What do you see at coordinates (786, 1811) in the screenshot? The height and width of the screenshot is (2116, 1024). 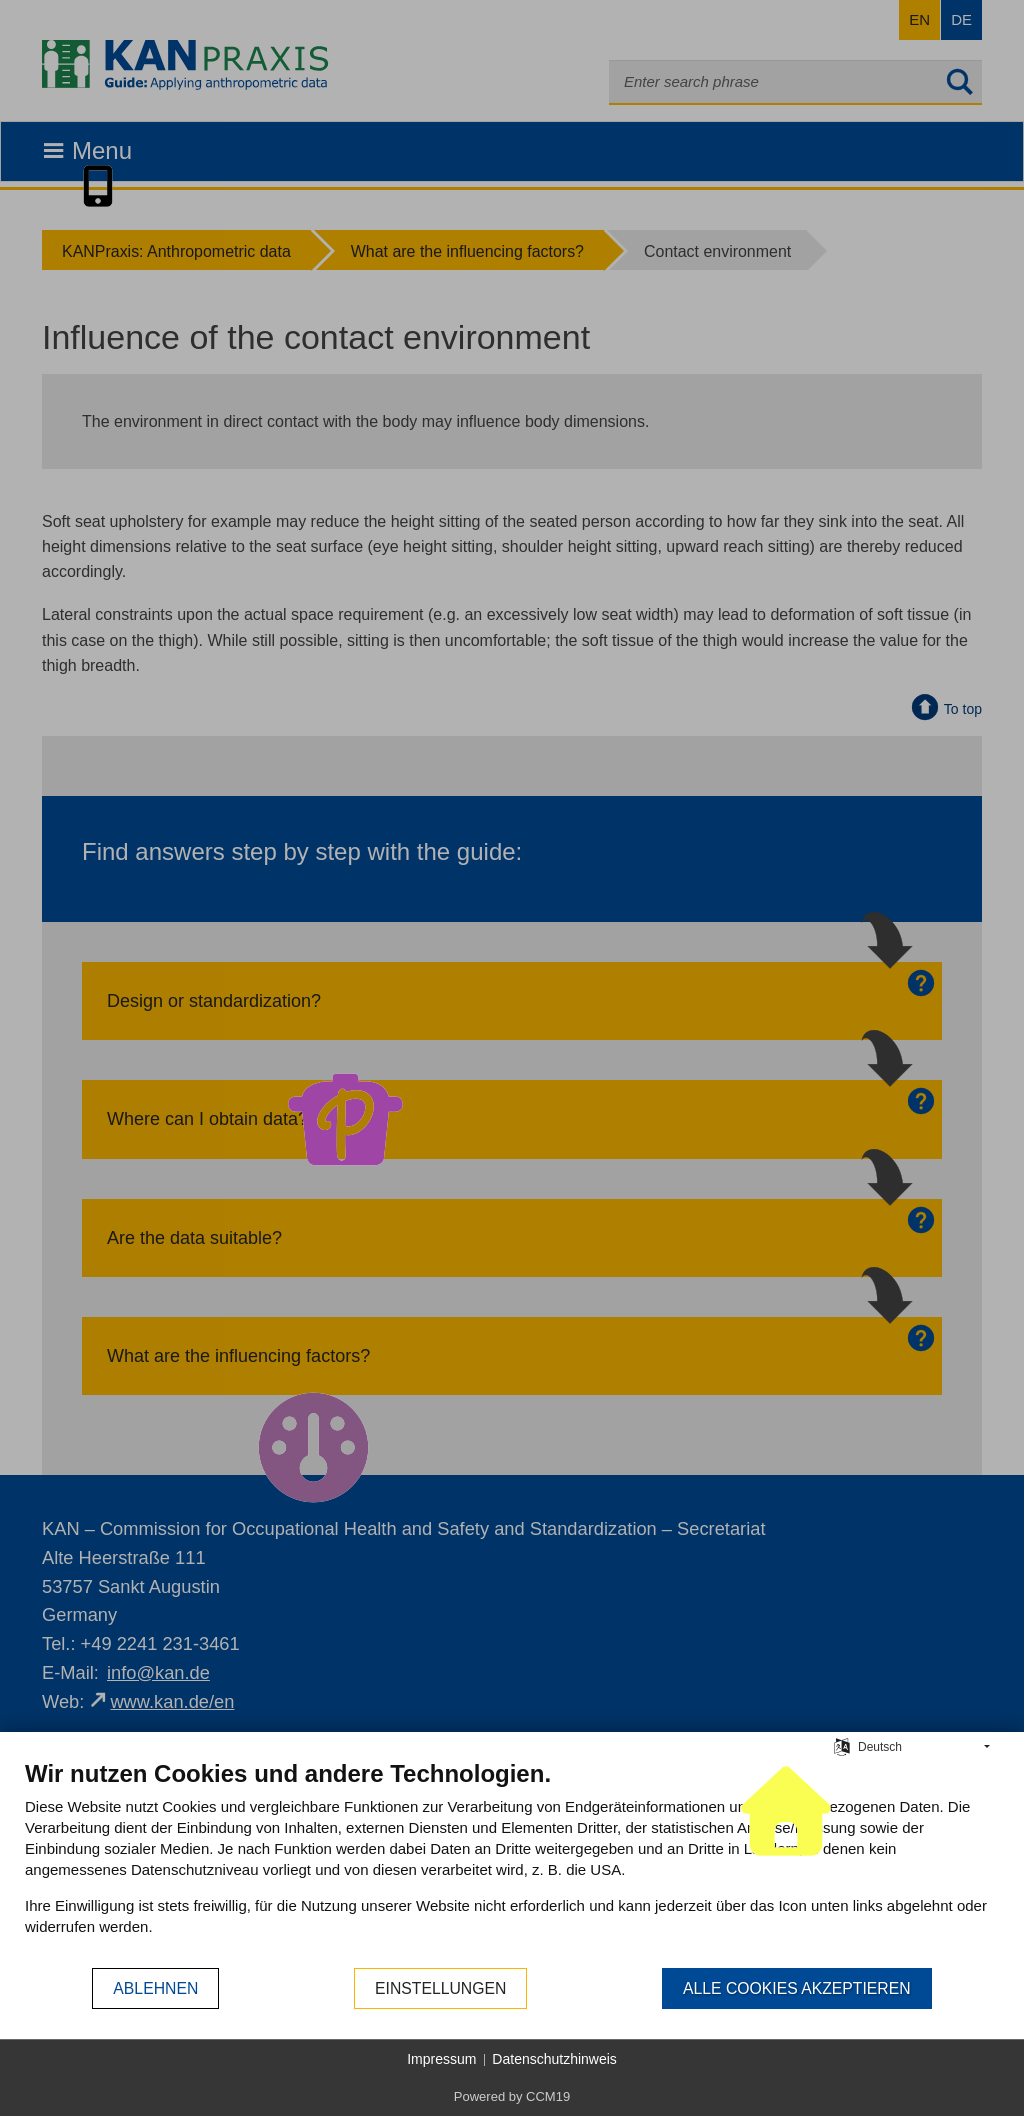 I see `navigate to home screen` at bounding box center [786, 1811].